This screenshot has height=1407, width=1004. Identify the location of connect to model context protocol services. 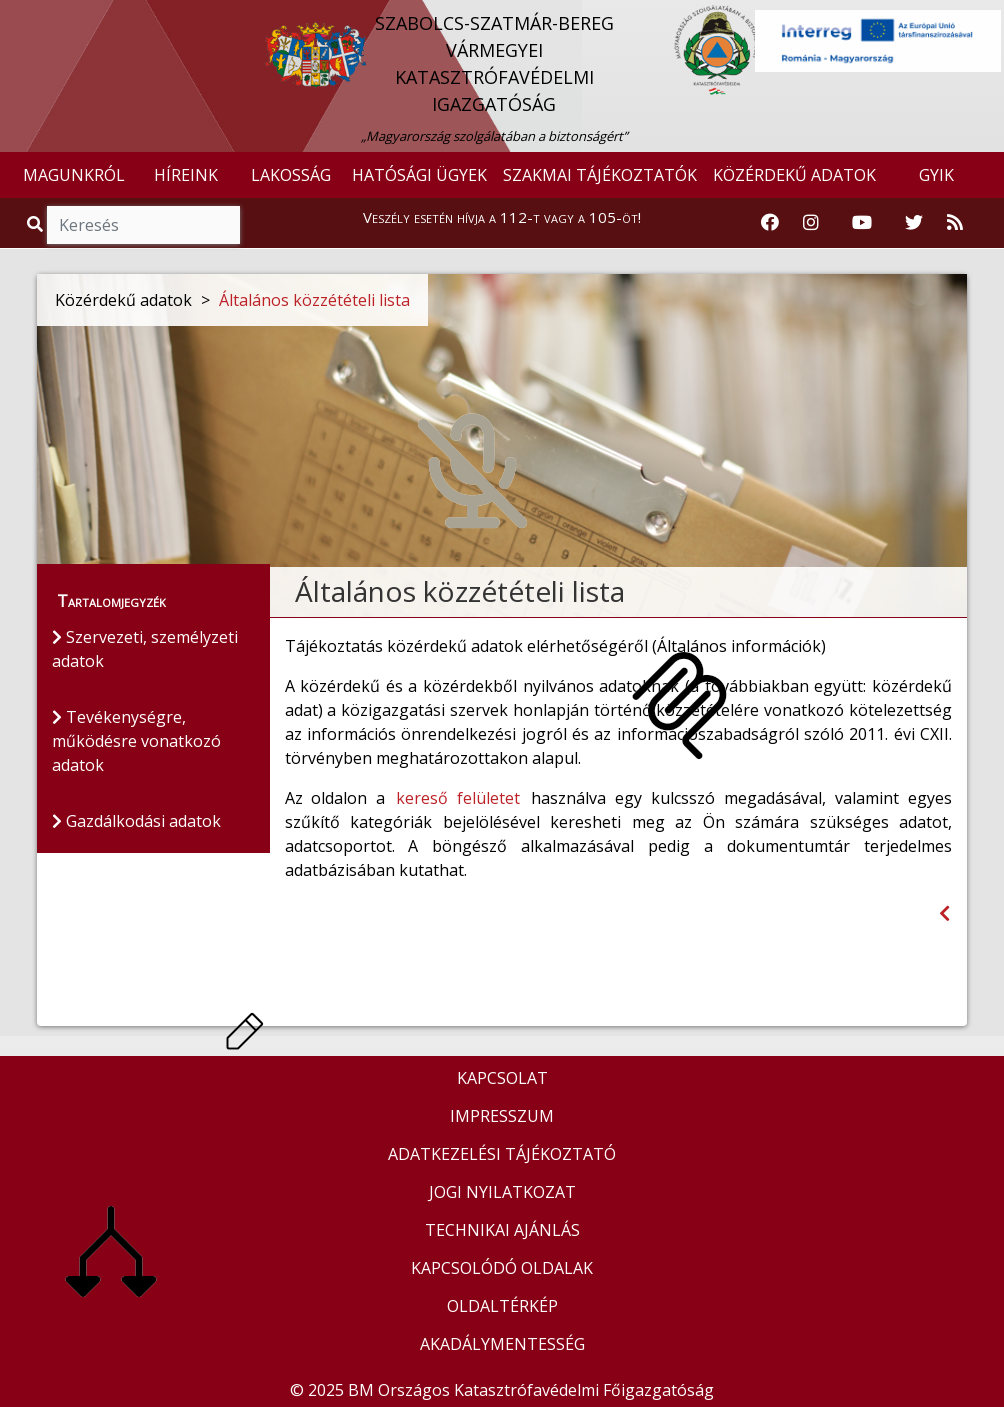
(680, 705).